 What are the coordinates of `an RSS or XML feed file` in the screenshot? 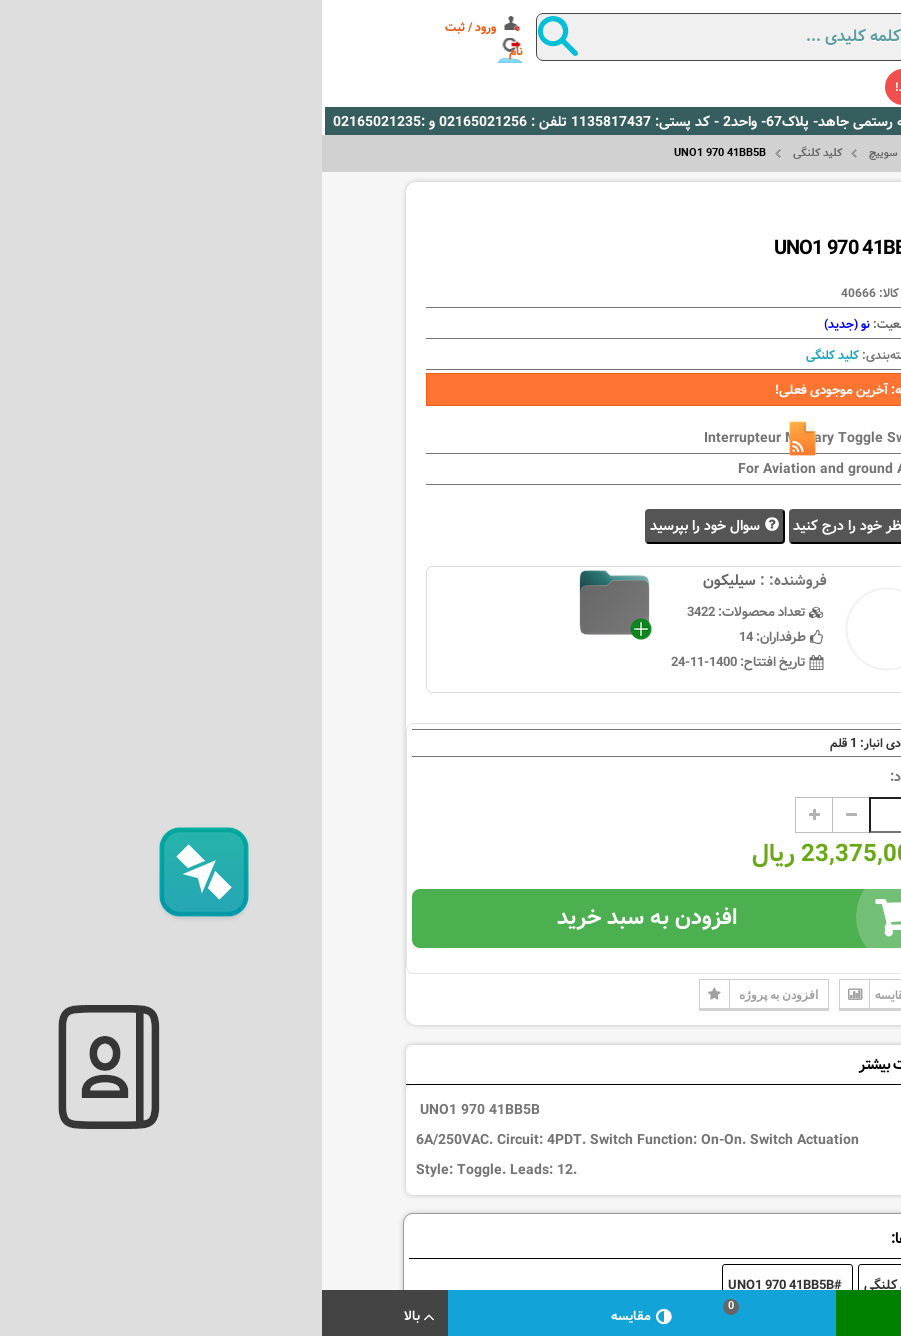 It's located at (802, 438).